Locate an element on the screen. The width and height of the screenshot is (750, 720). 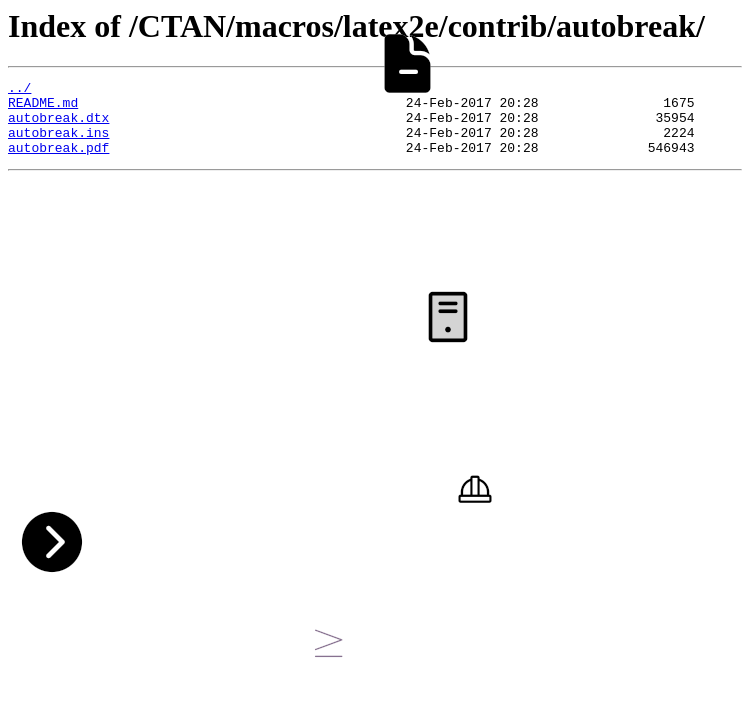
access server or desktop computer settings is located at coordinates (448, 317).